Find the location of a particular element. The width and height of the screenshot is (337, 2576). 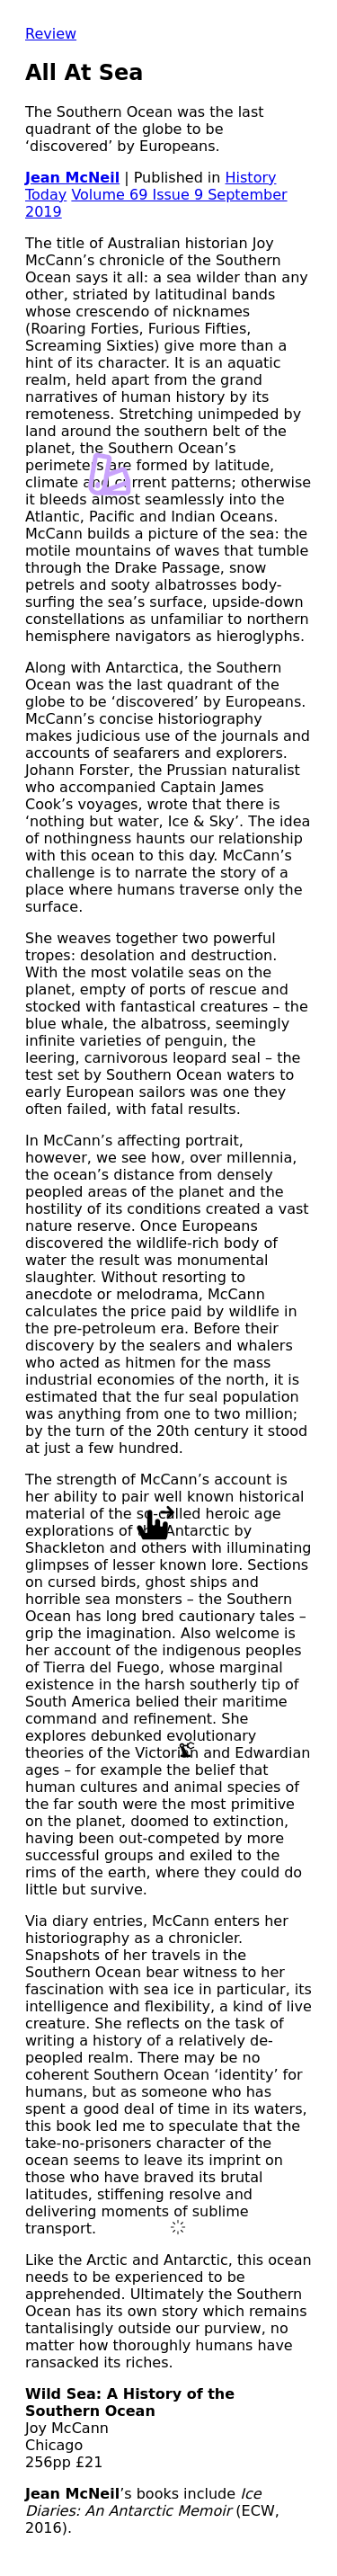

swipe right to continue or proceed is located at coordinates (154, 1524).